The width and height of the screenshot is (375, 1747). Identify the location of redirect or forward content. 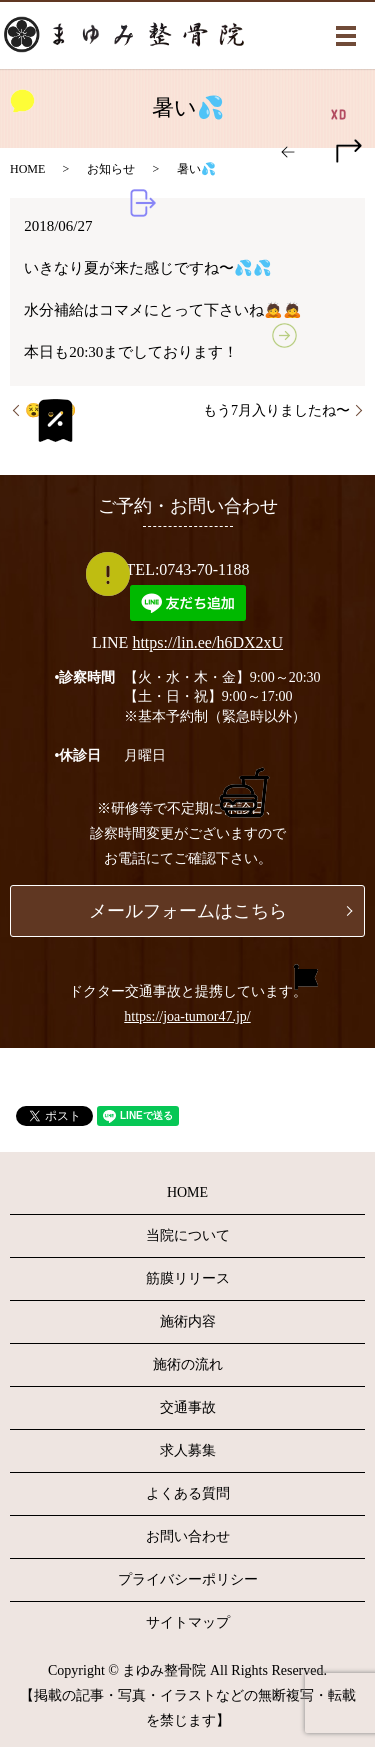
(349, 151).